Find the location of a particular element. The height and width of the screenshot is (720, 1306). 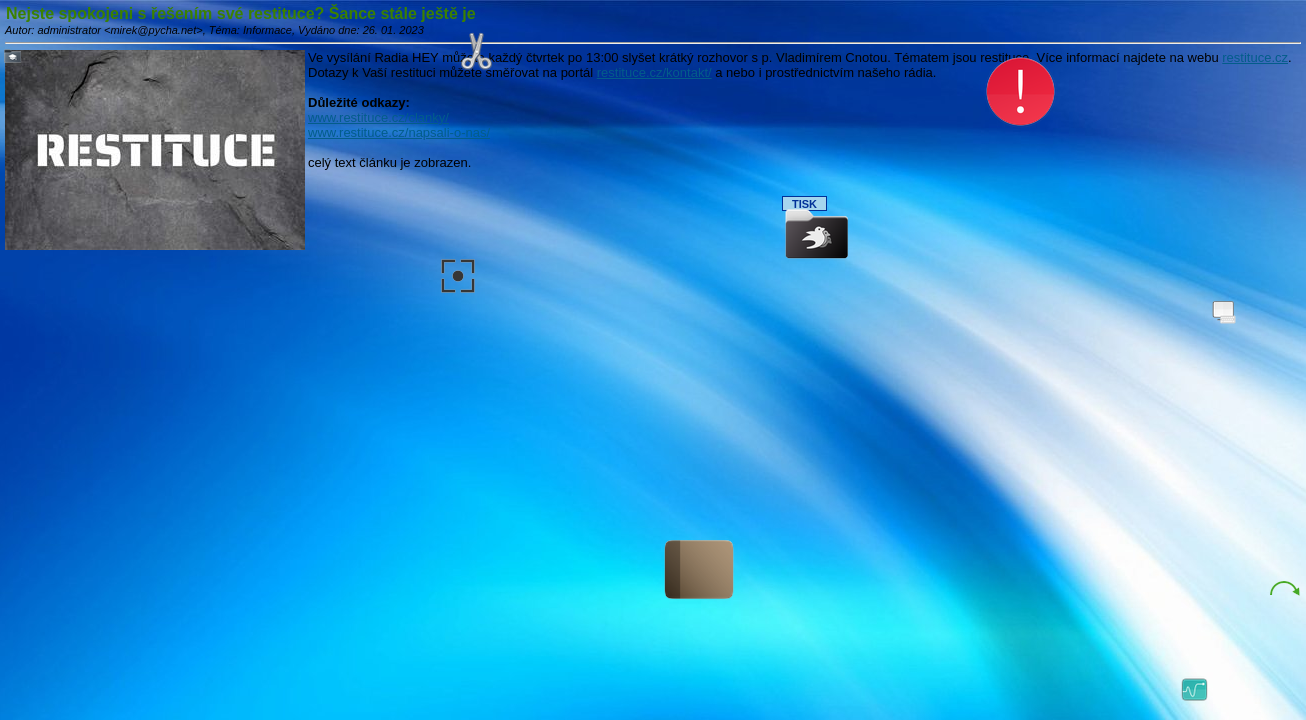

open education or coursework folder is located at coordinates (12, 56).